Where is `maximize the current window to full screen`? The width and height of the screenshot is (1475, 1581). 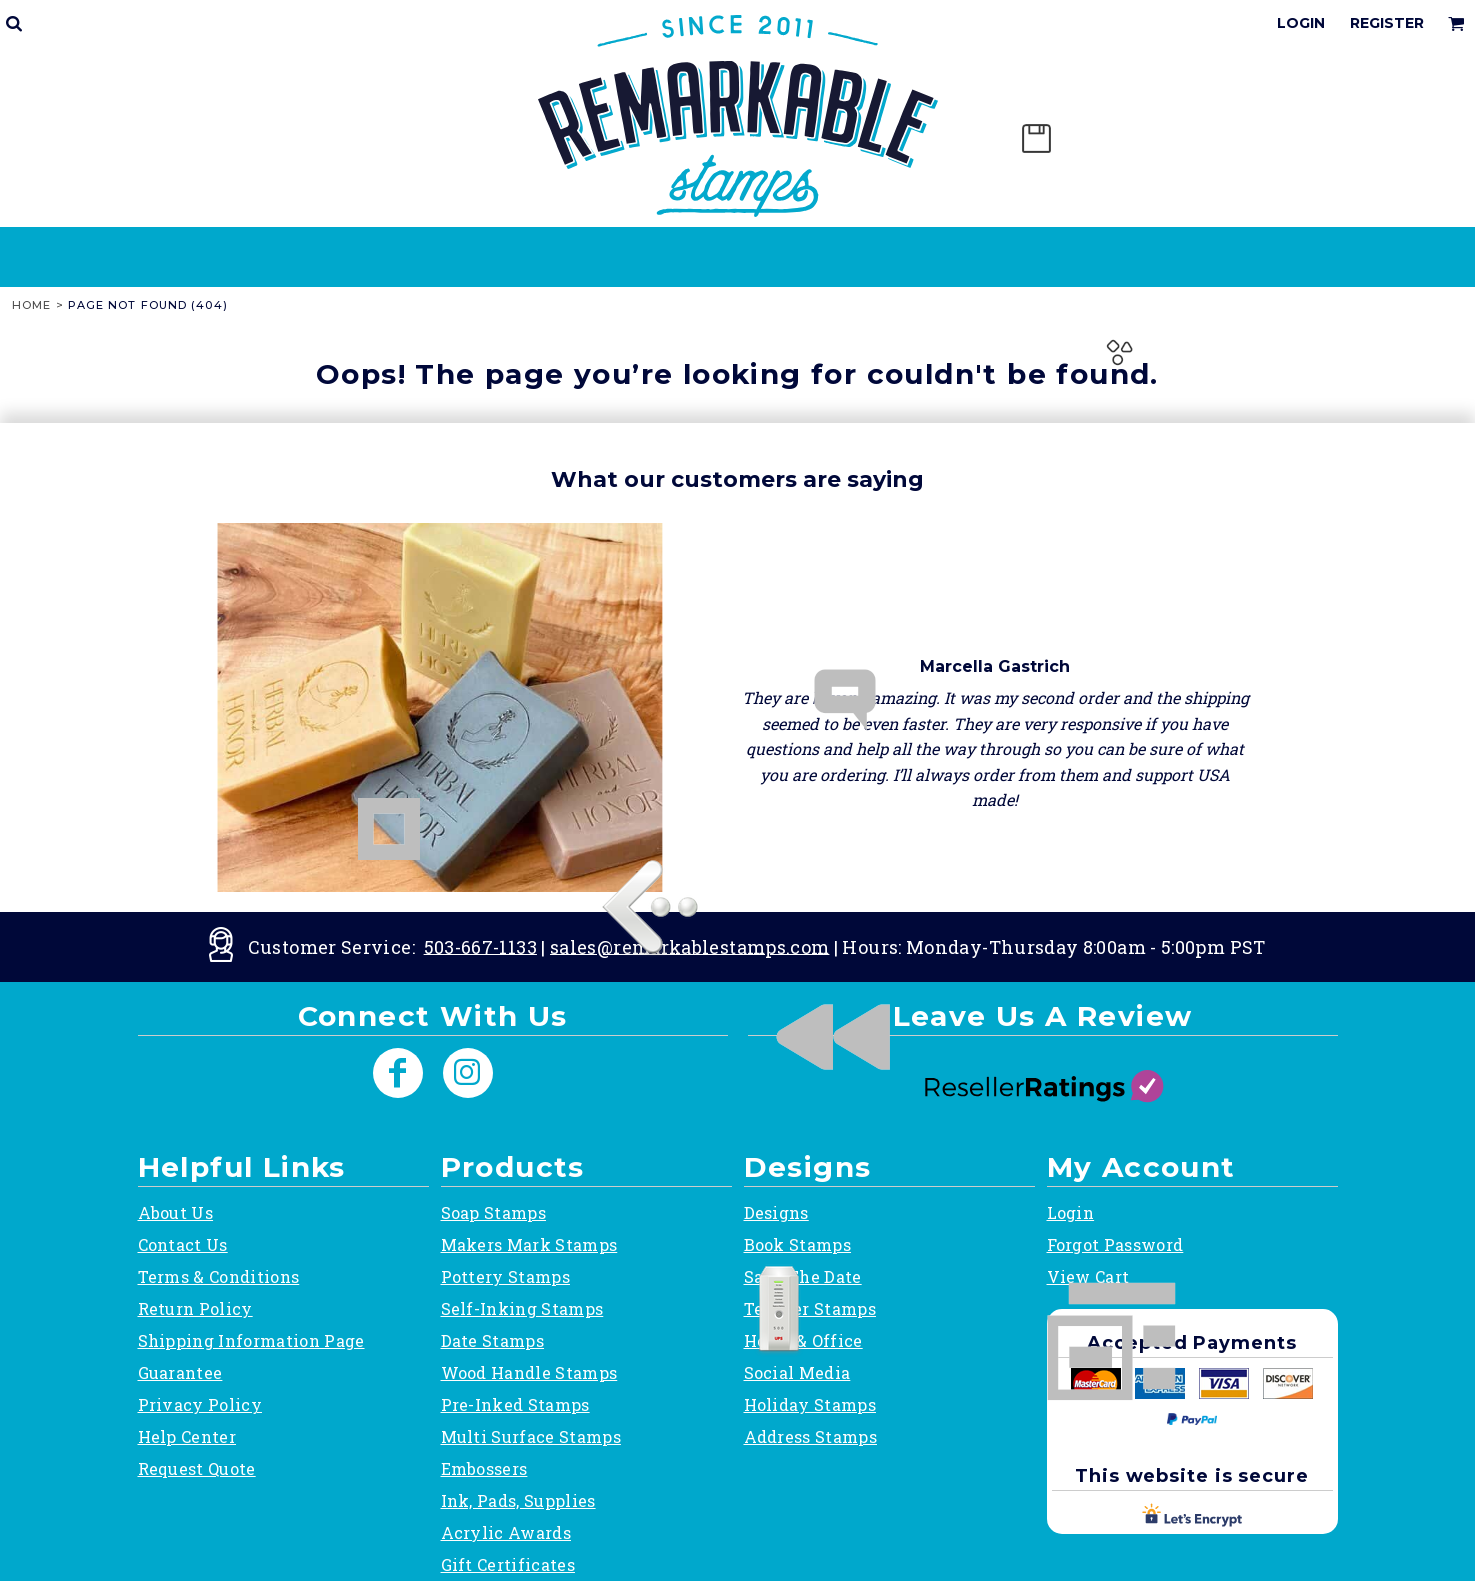 maximize the current window to full screen is located at coordinates (389, 829).